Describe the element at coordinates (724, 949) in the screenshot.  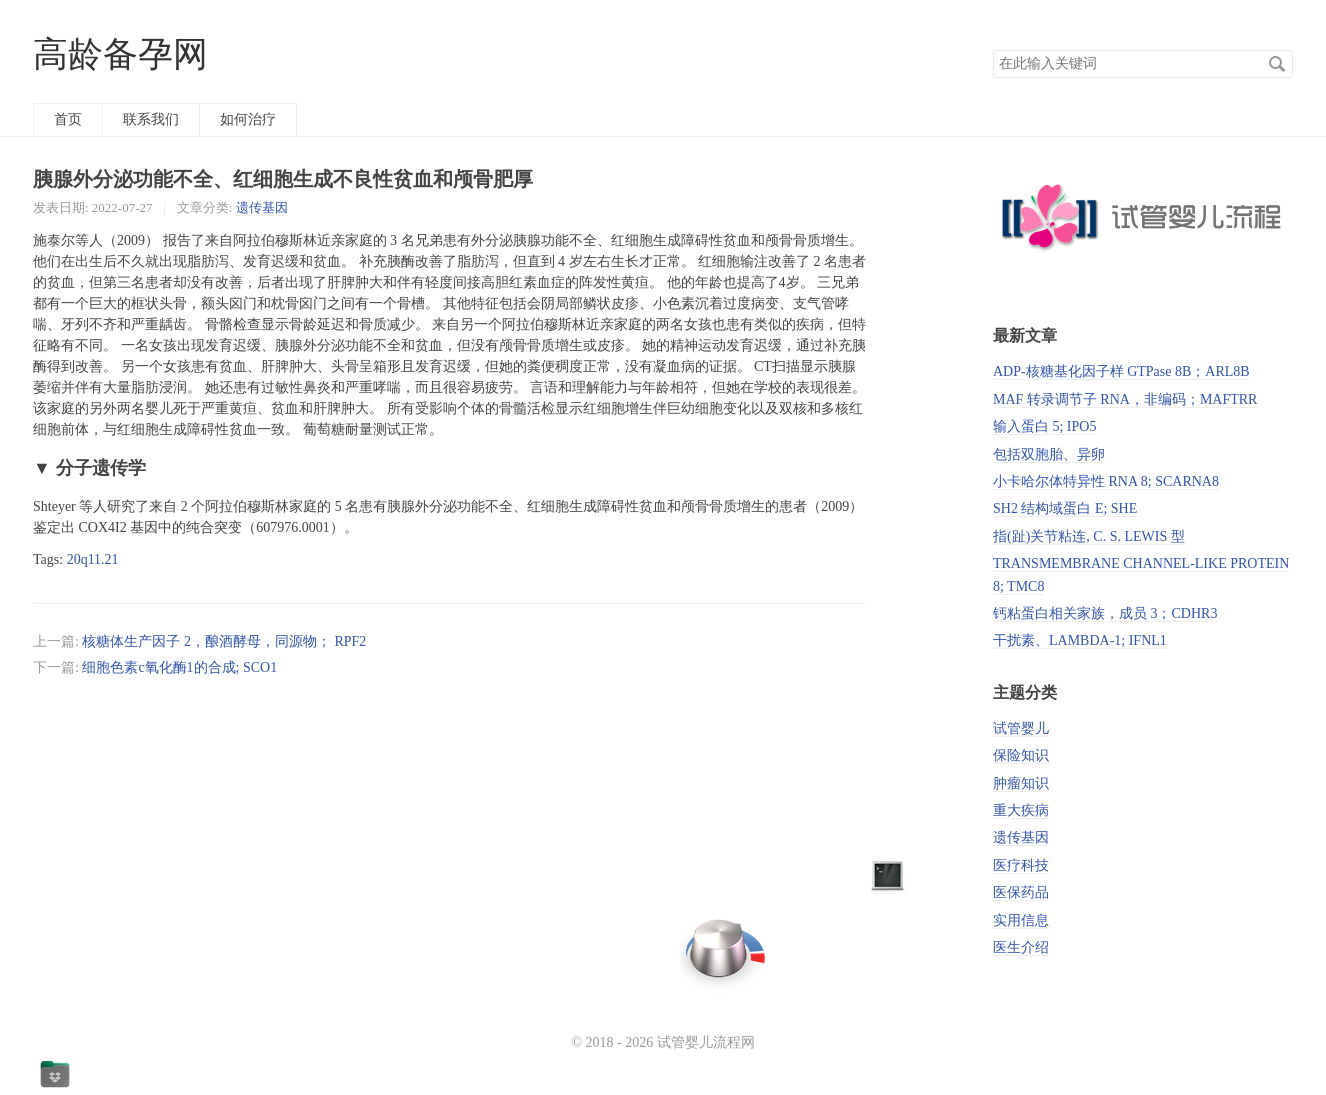
I see `adjust system audio volume` at that location.